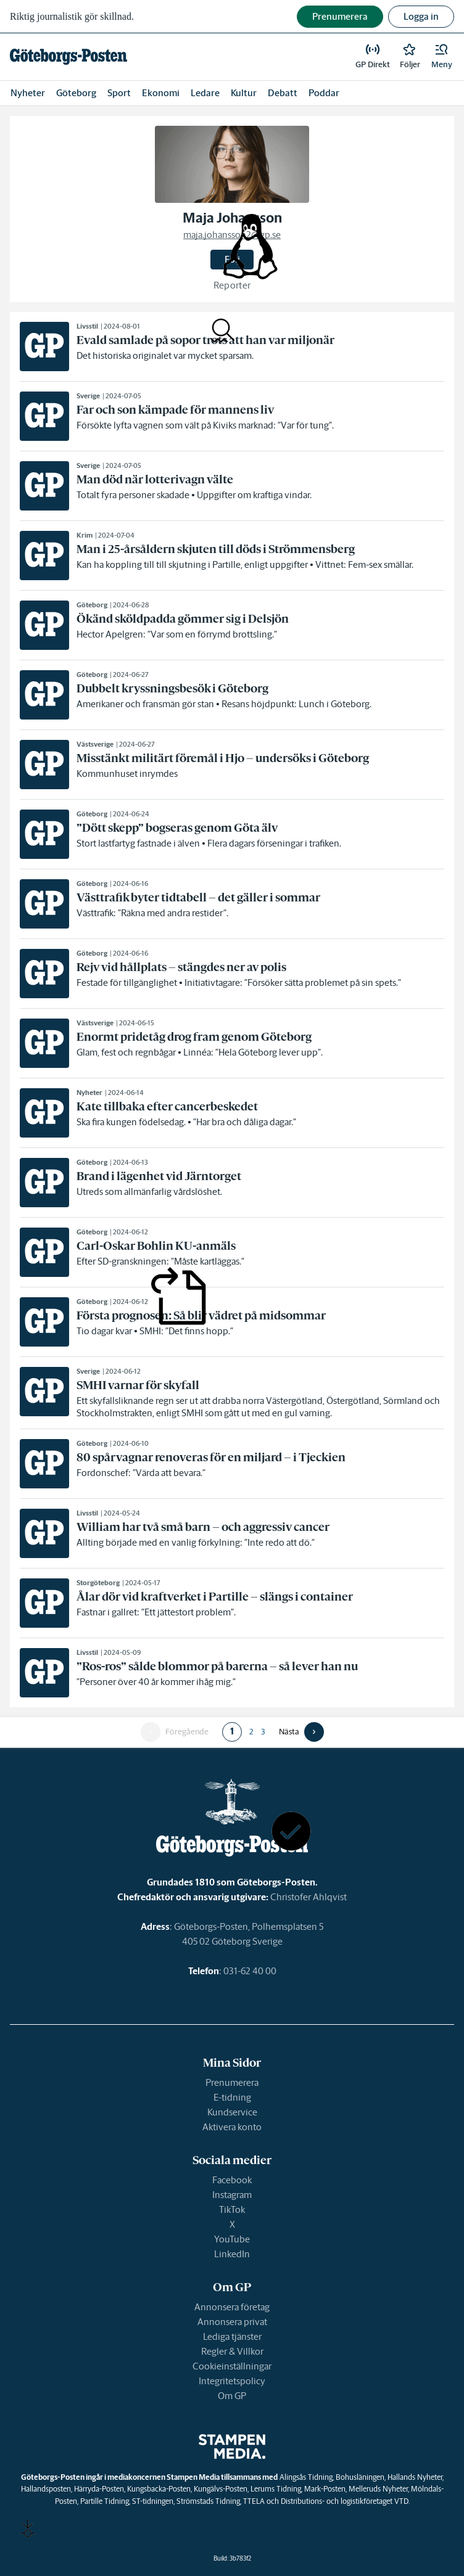 This screenshot has width=464, height=2576. What do you see at coordinates (251, 247) in the screenshot?
I see `open a linux terminal session` at bounding box center [251, 247].